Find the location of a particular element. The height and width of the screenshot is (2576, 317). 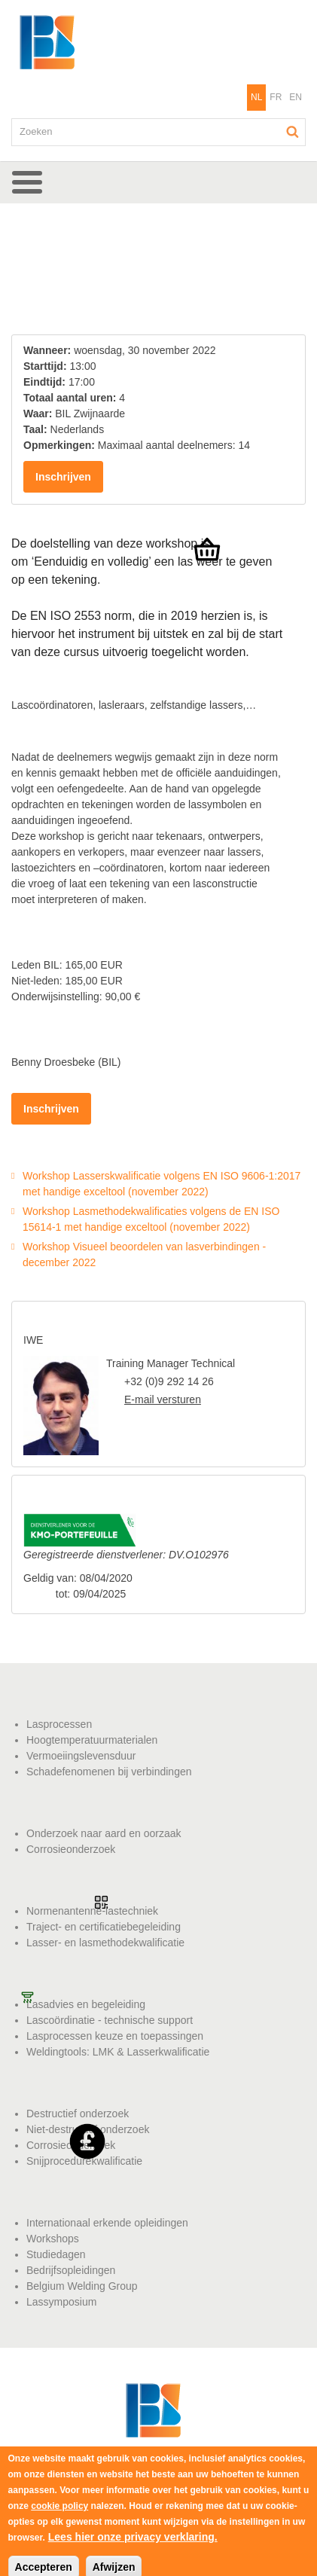

view balance in British pounds is located at coordinates (87, 2141).